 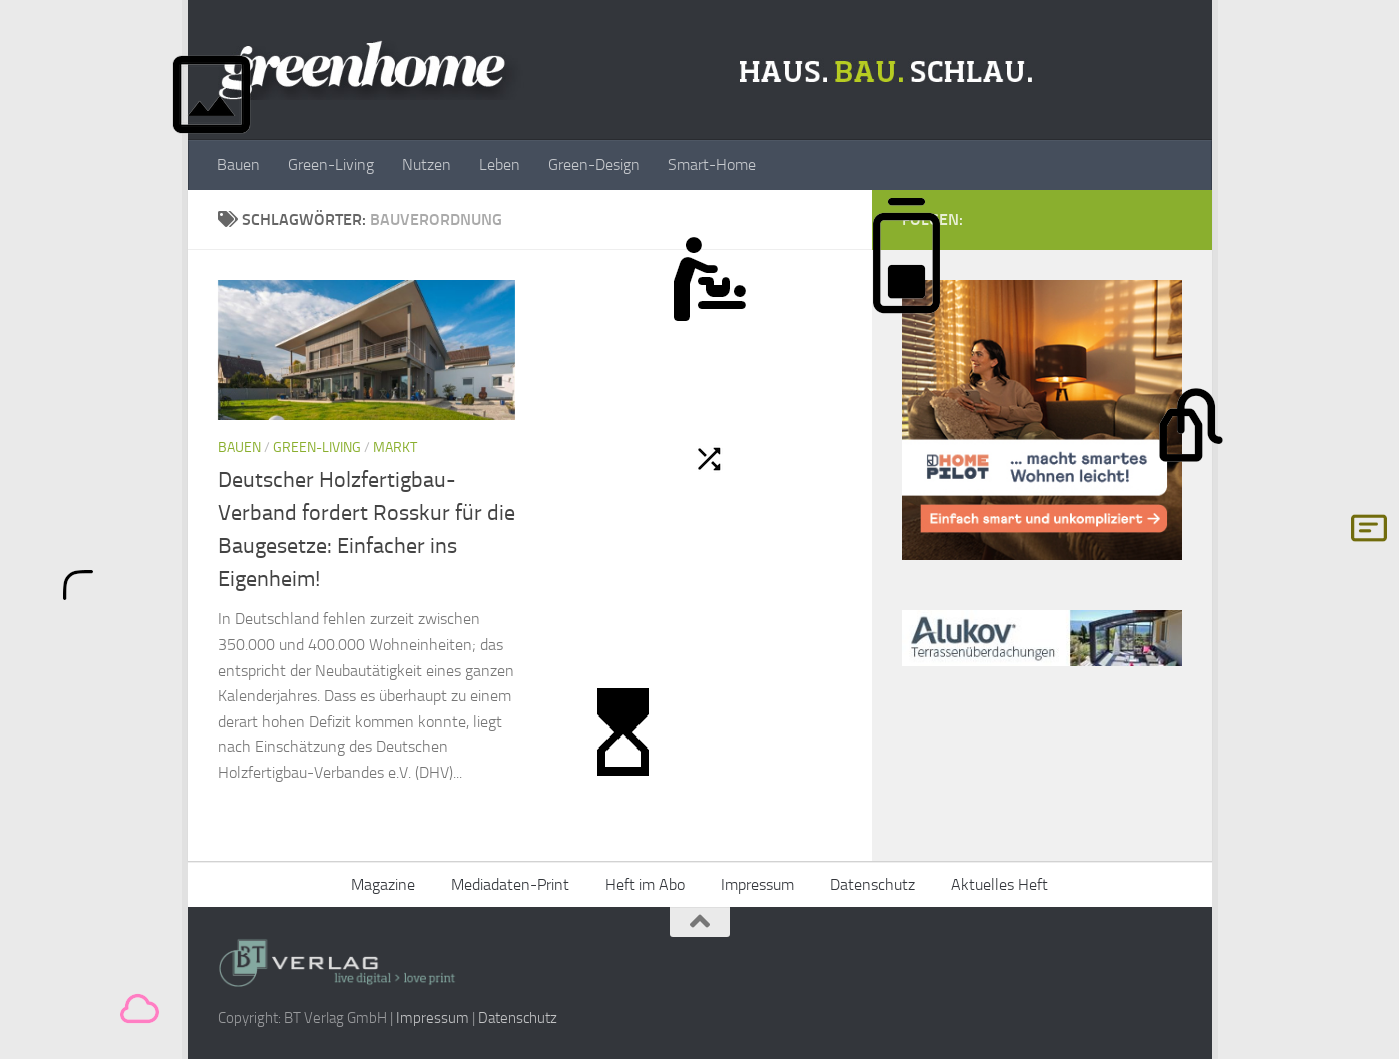 What do you see at coordinates (139, 1008) in the screenshot?
I see `cloud storage or sync status` at bounding box center [139, 1008].